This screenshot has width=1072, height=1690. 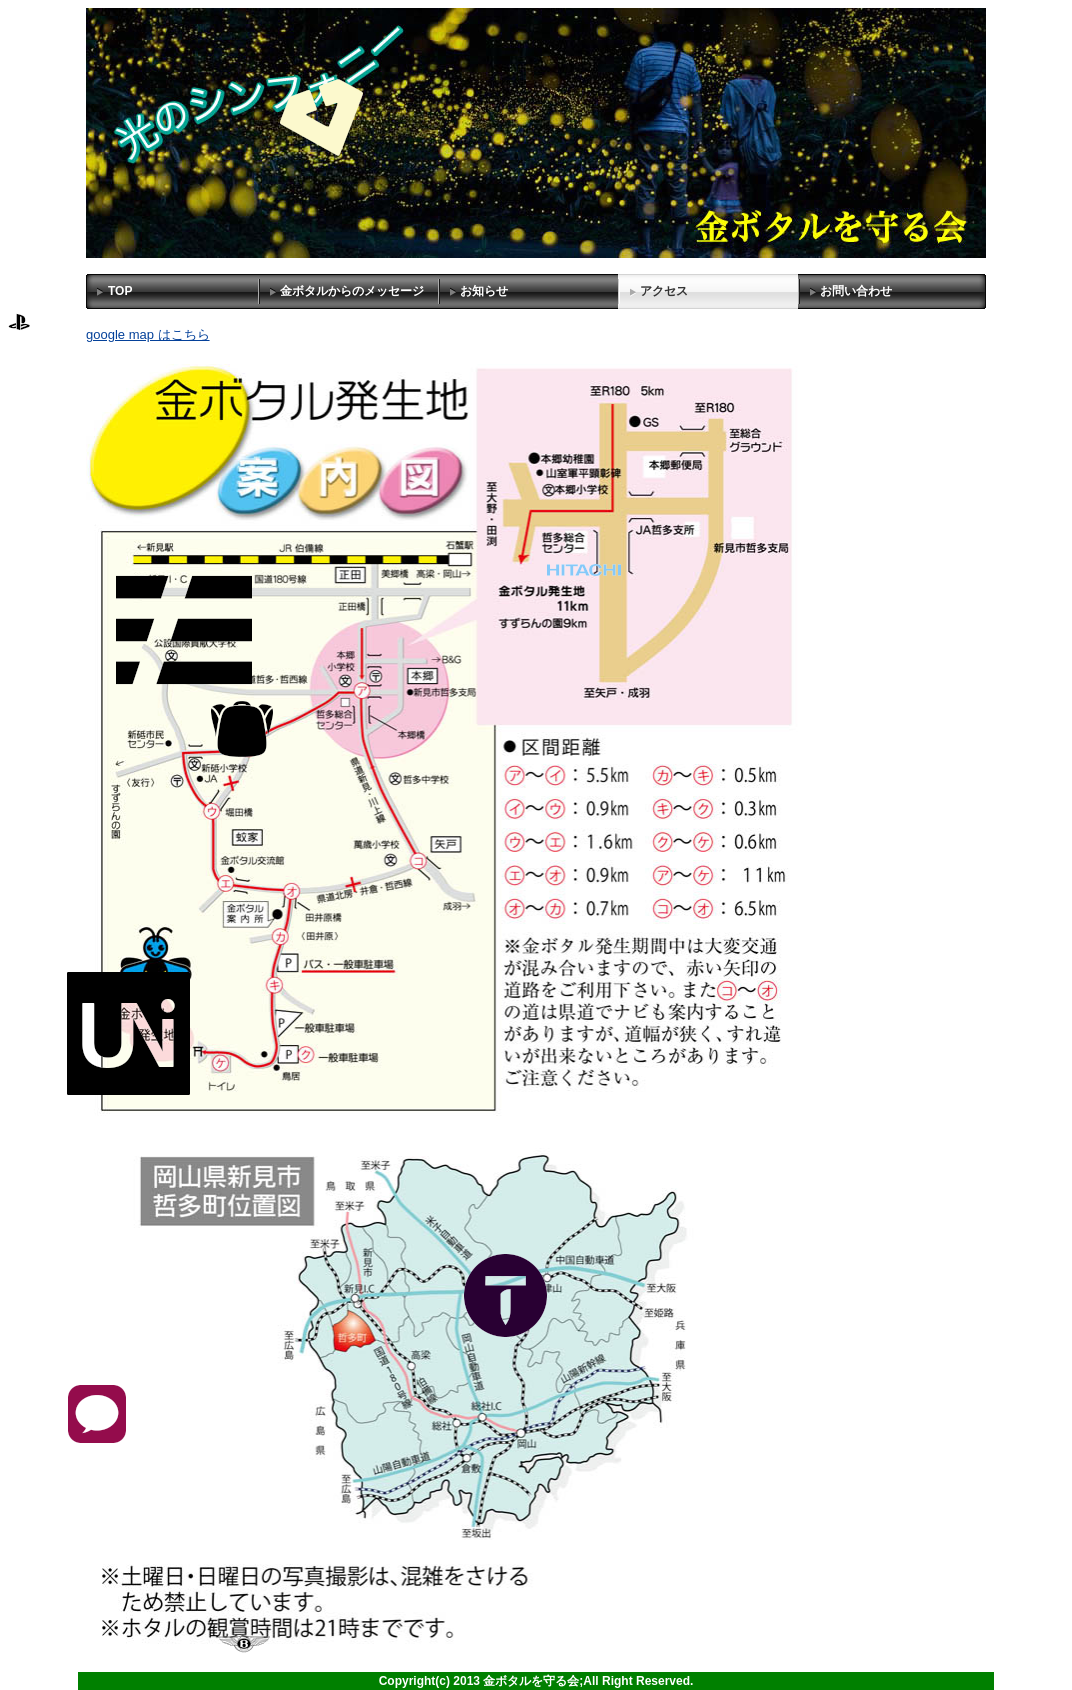 I want to click on playstation brand logo, so click(x=19, y=321).